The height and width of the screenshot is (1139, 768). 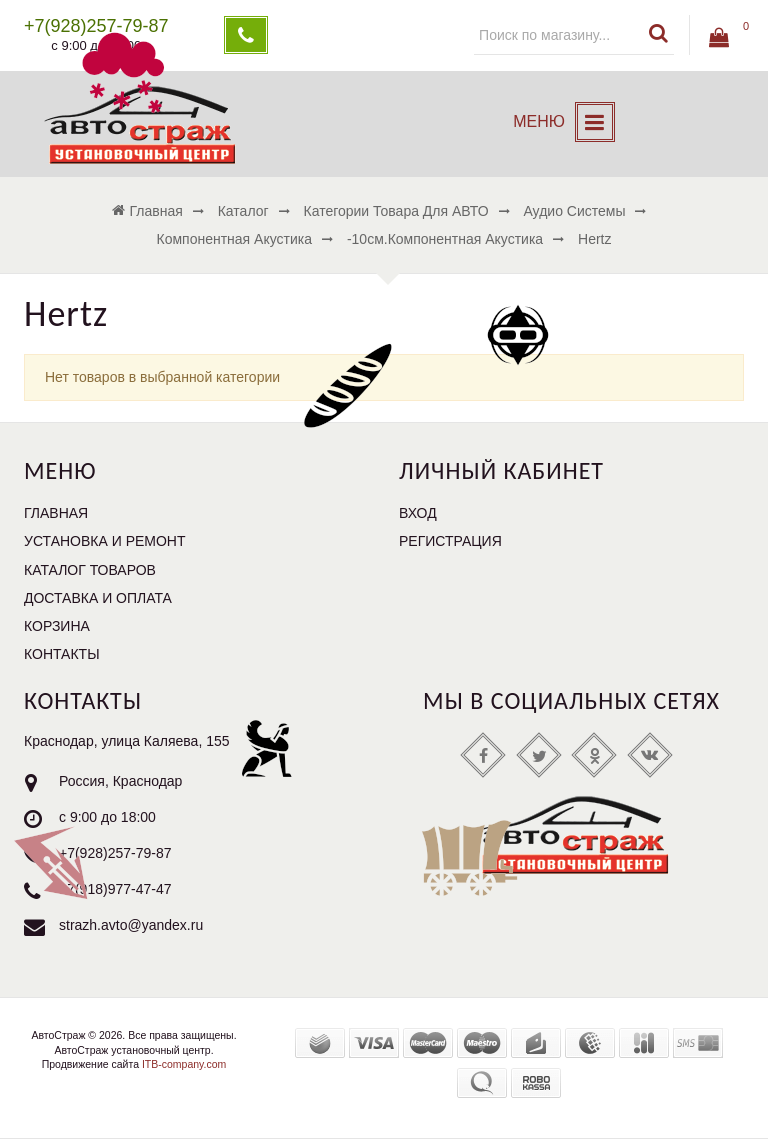 What do you see at coordinates (123, 73) in the screenshot?
I see `indicates snowy weather conditions` at bounding box center [123, 73].